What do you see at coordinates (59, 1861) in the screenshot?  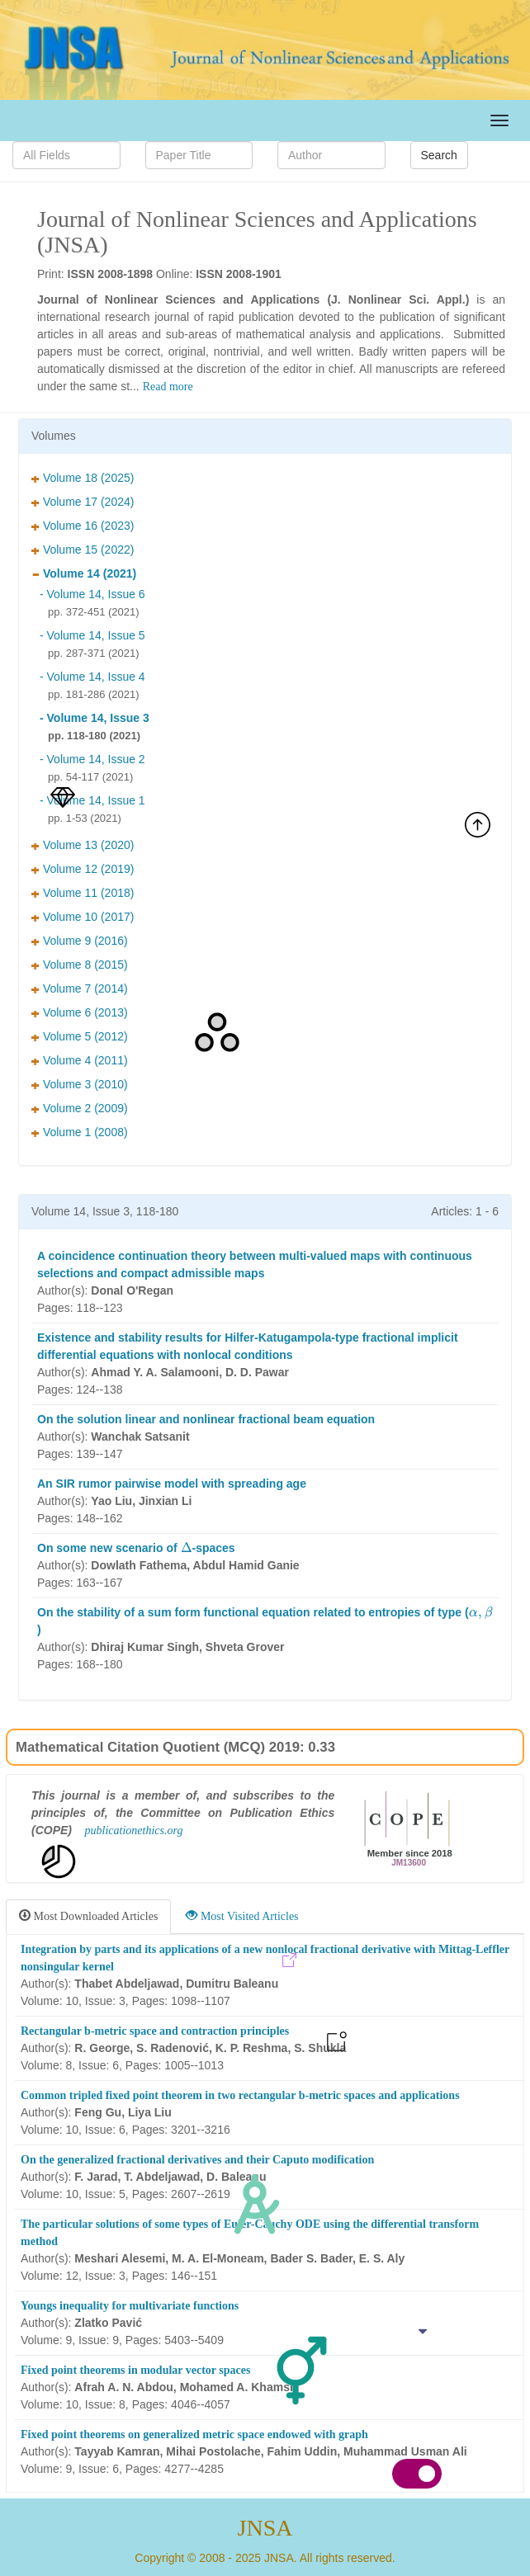 I see `view analytics or statistics breakdown` at bounding box center [59, 1861].